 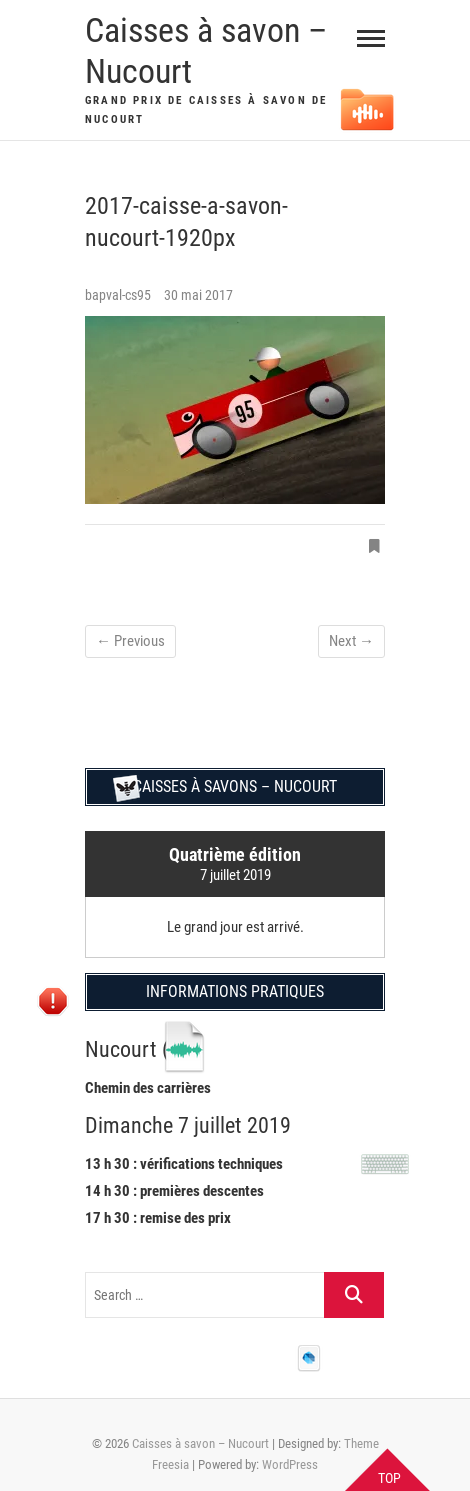 What do you see at coordinates (184, 1047) in the screenshot?
I see `audio file thumbnail in media browser` at bounding box center [184, 1047].